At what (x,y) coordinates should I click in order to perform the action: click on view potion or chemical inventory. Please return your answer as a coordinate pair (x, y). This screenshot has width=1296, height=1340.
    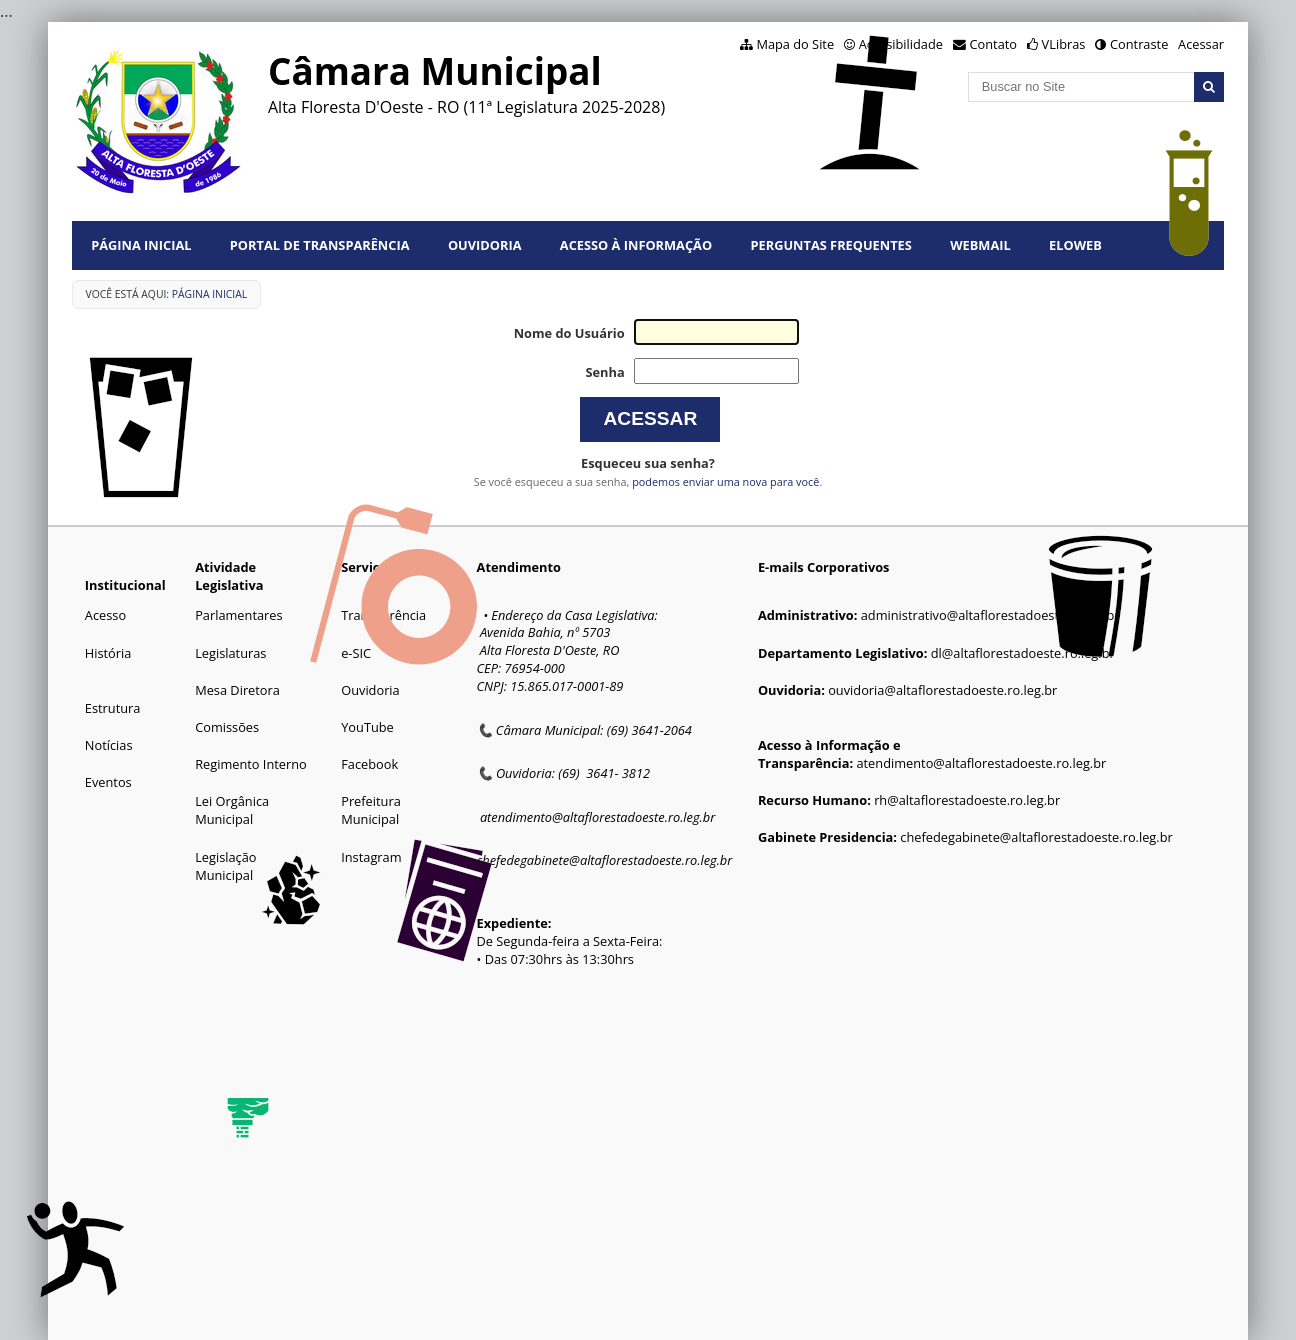
    Looking at the image, I should click on (1189, 193).